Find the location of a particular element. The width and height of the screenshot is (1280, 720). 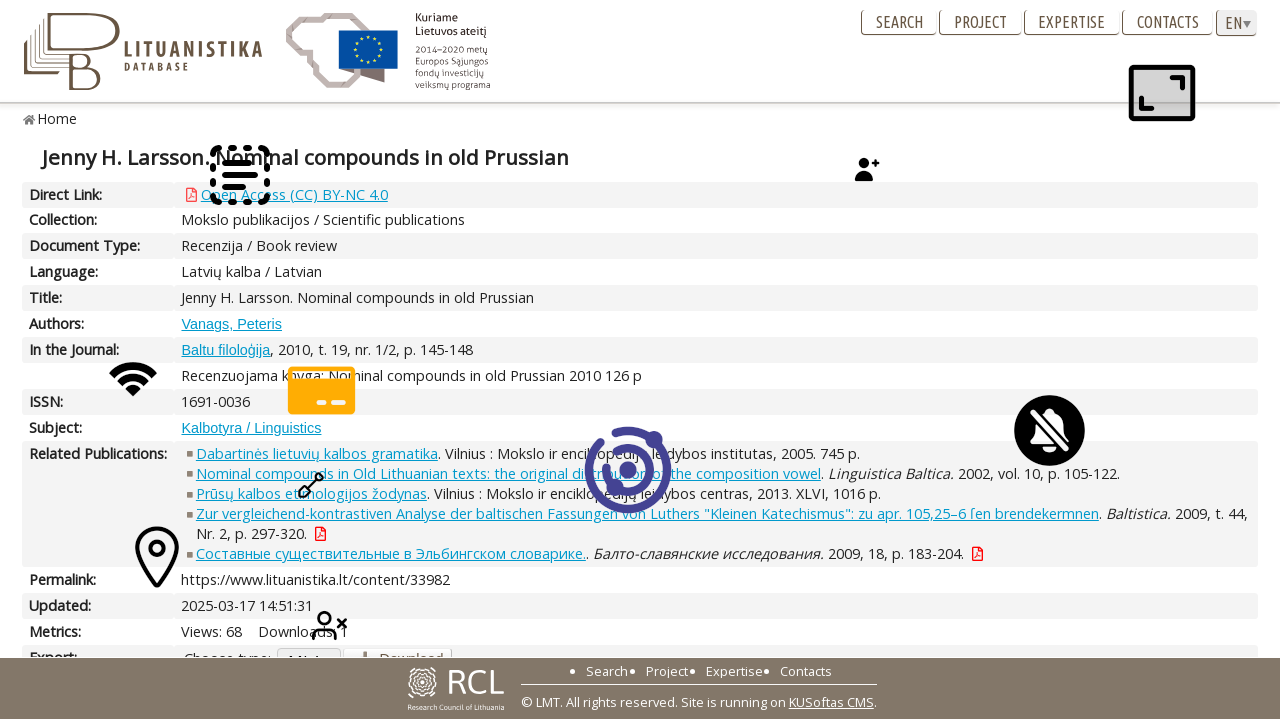

notifications are currently muted or disabled is located at coordinates (1049, 430).